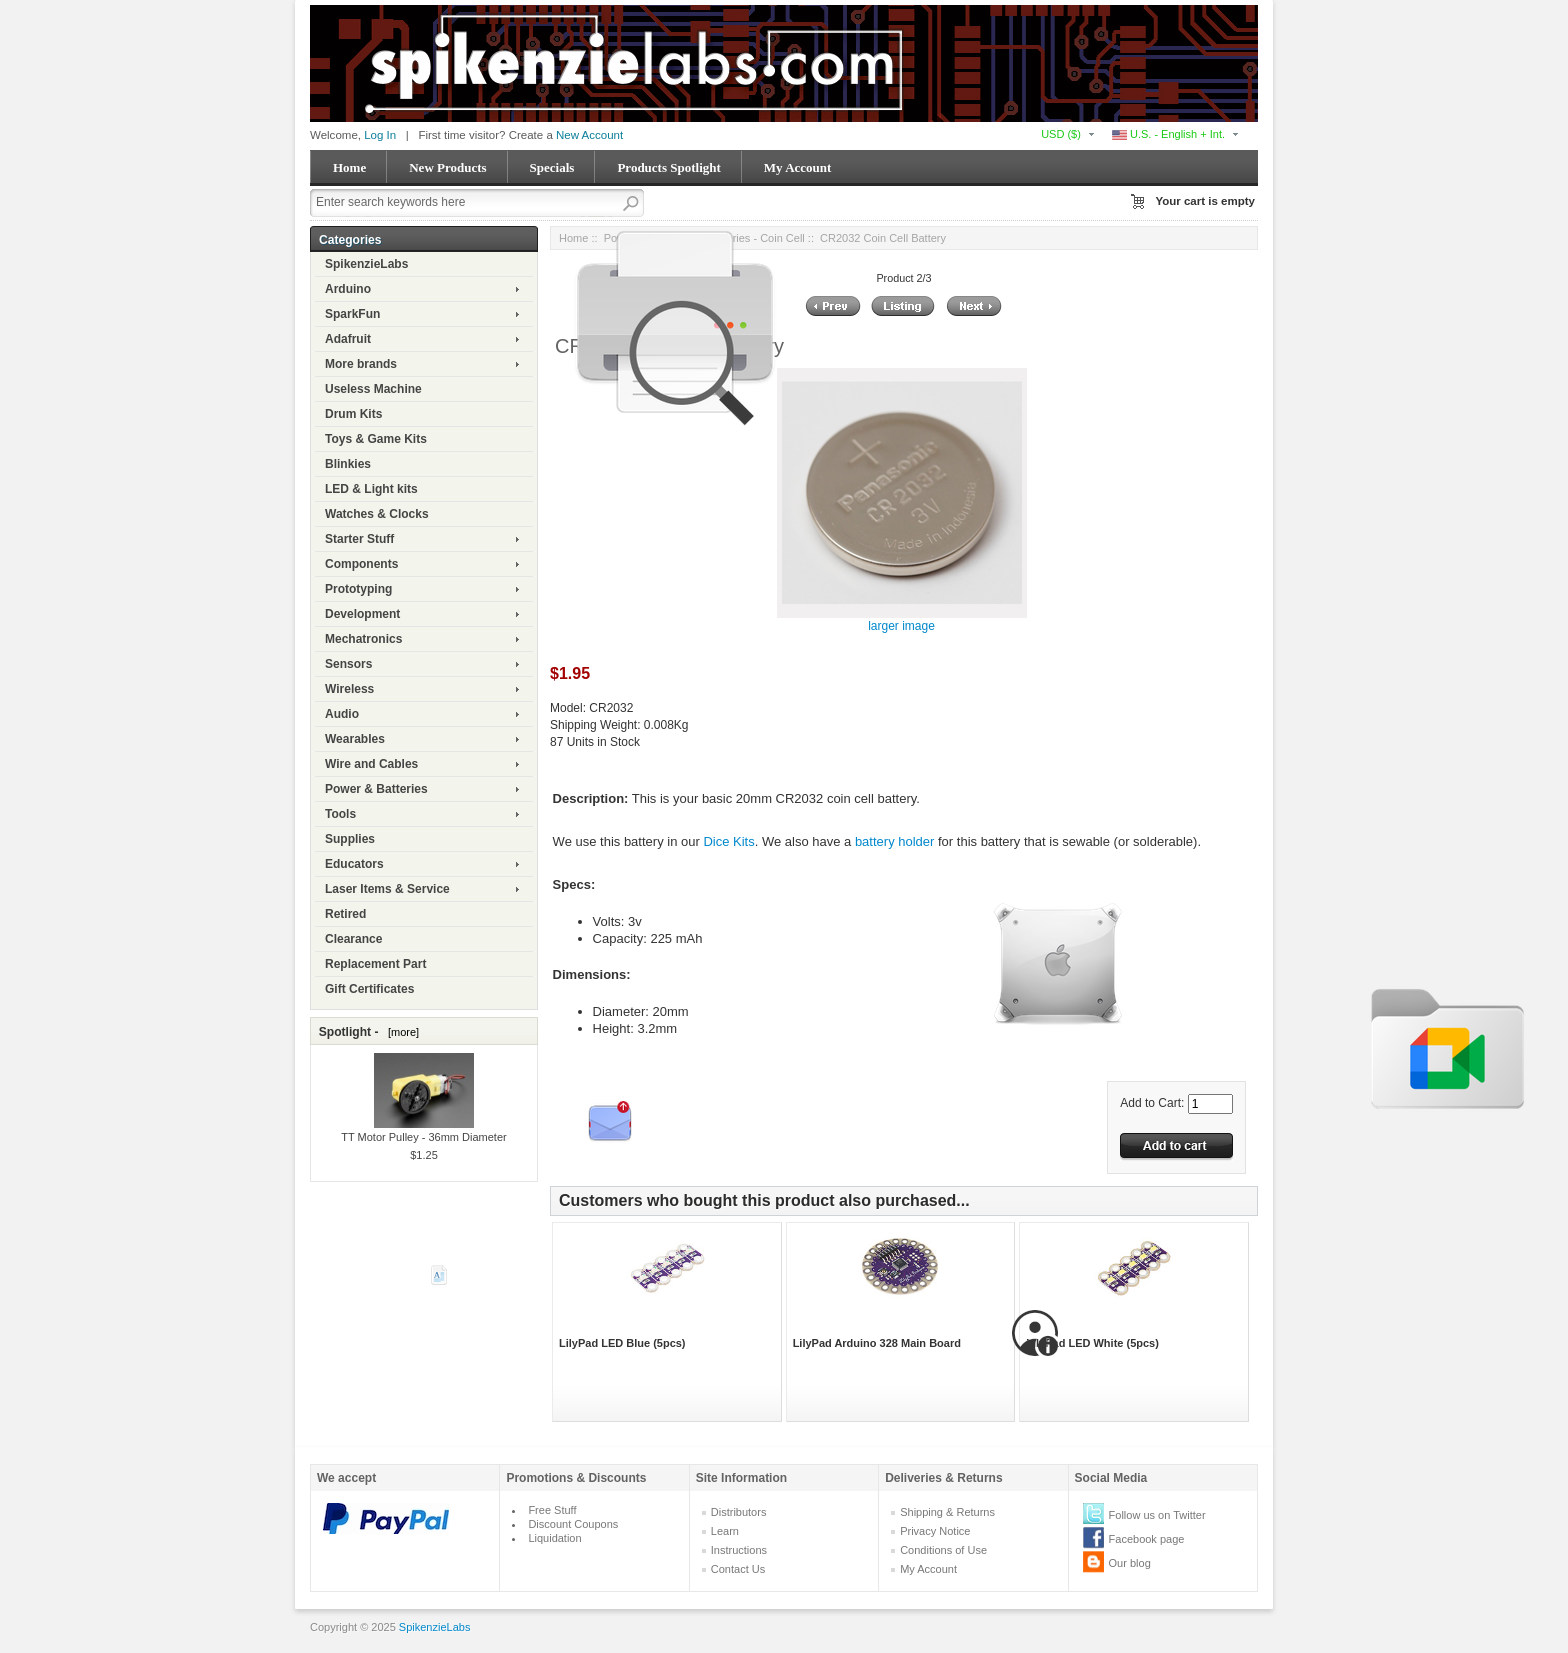  Describe the element at coordinates (1447, 1053) in the screenshot. I see `open folder containing Google Meet files` at that location.